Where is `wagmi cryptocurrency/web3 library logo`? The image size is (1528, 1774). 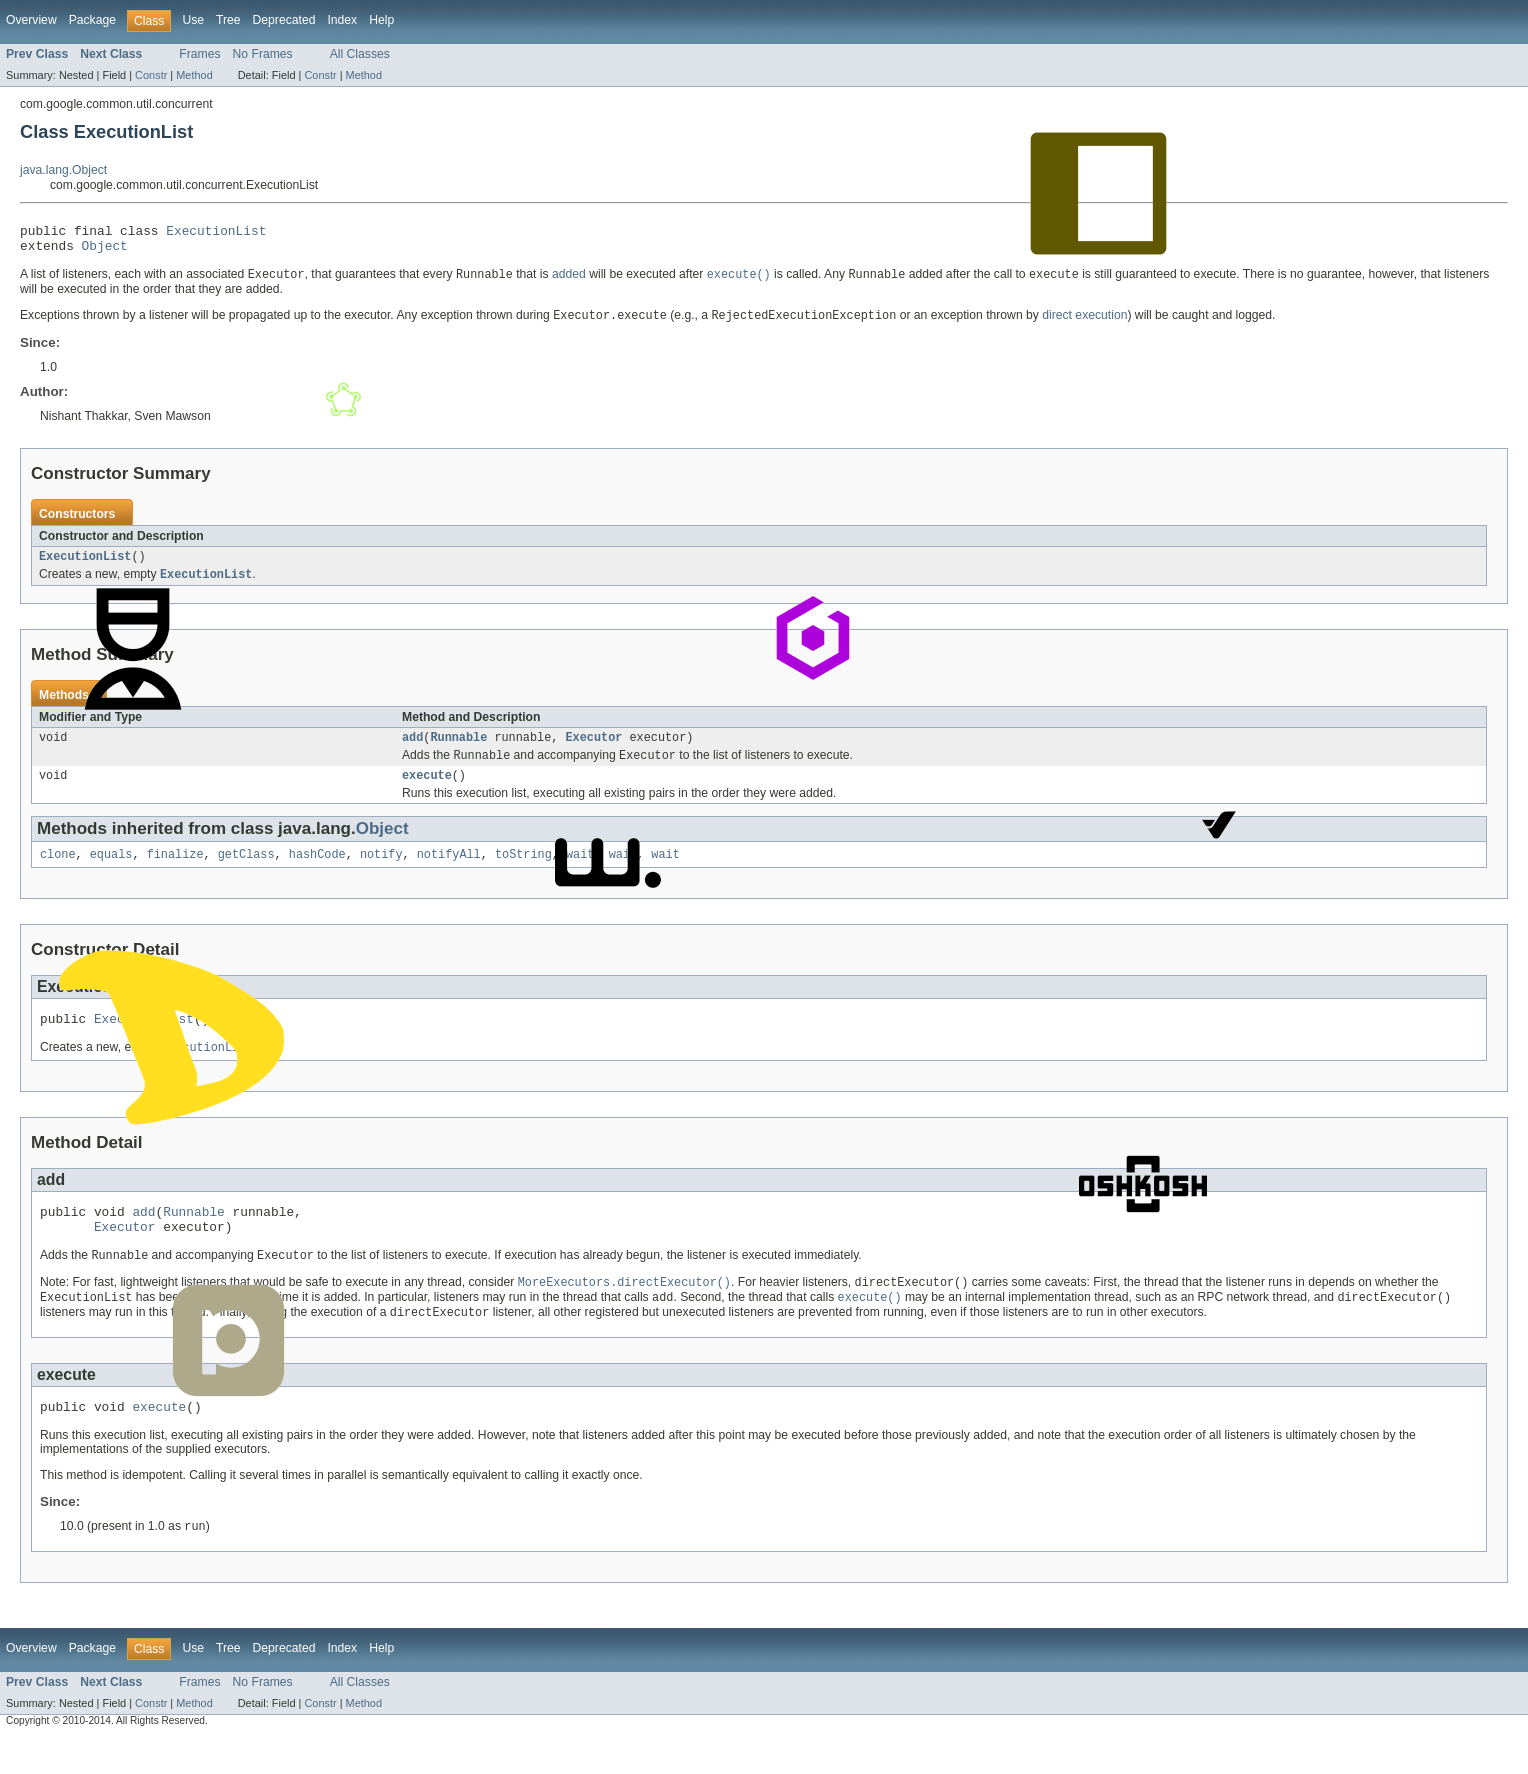 wagmi cryptocurrency/web3 library logo is located at coordinates (608, 863).